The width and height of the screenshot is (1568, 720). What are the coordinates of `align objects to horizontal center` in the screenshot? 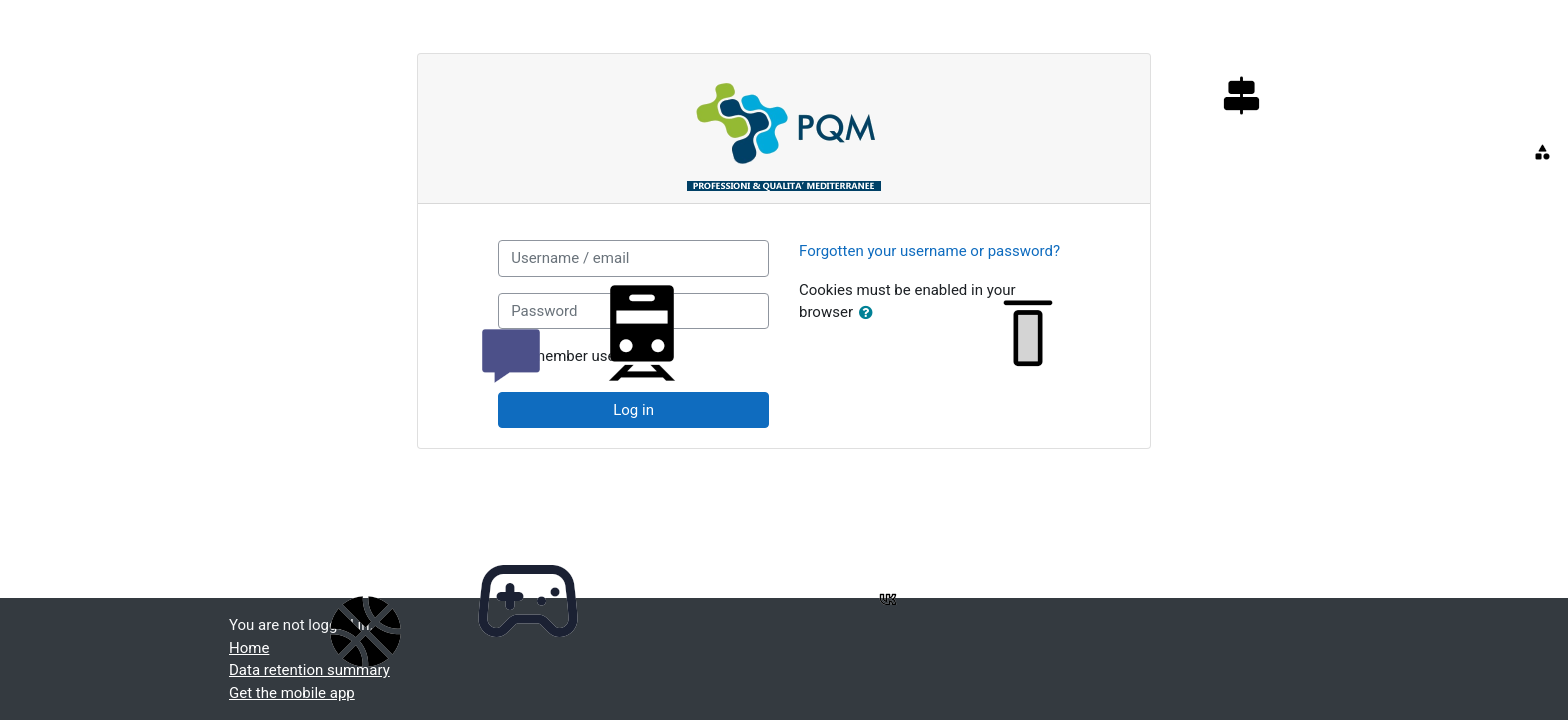 It's located at (1241, 95).